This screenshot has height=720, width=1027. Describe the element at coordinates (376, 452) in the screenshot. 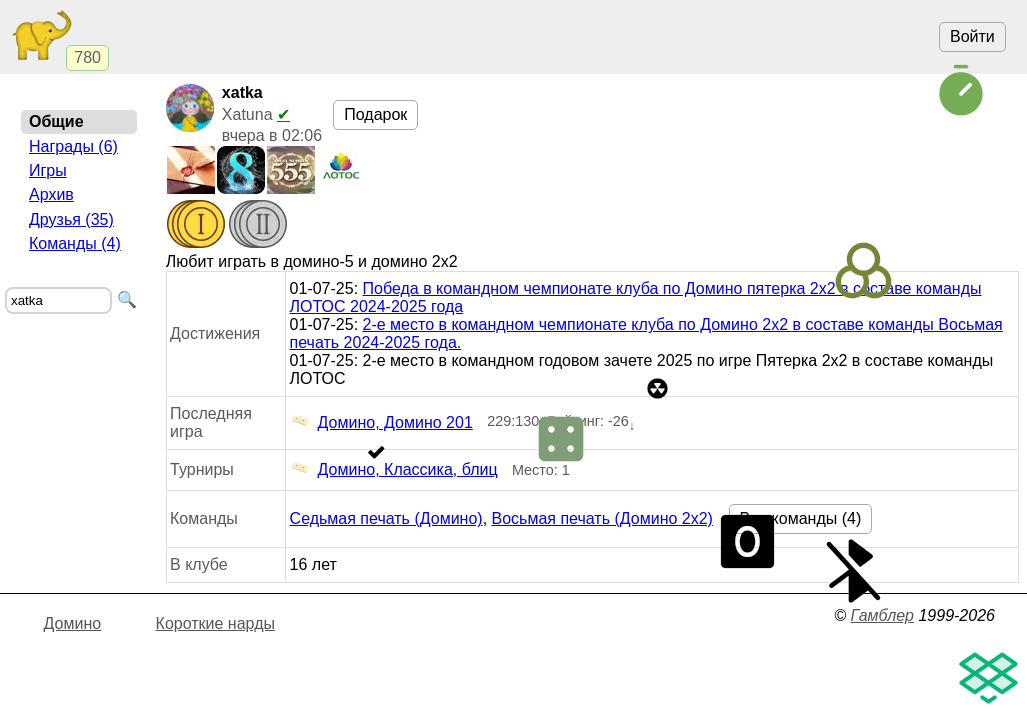

I see `confirm or submit an action` at that location.